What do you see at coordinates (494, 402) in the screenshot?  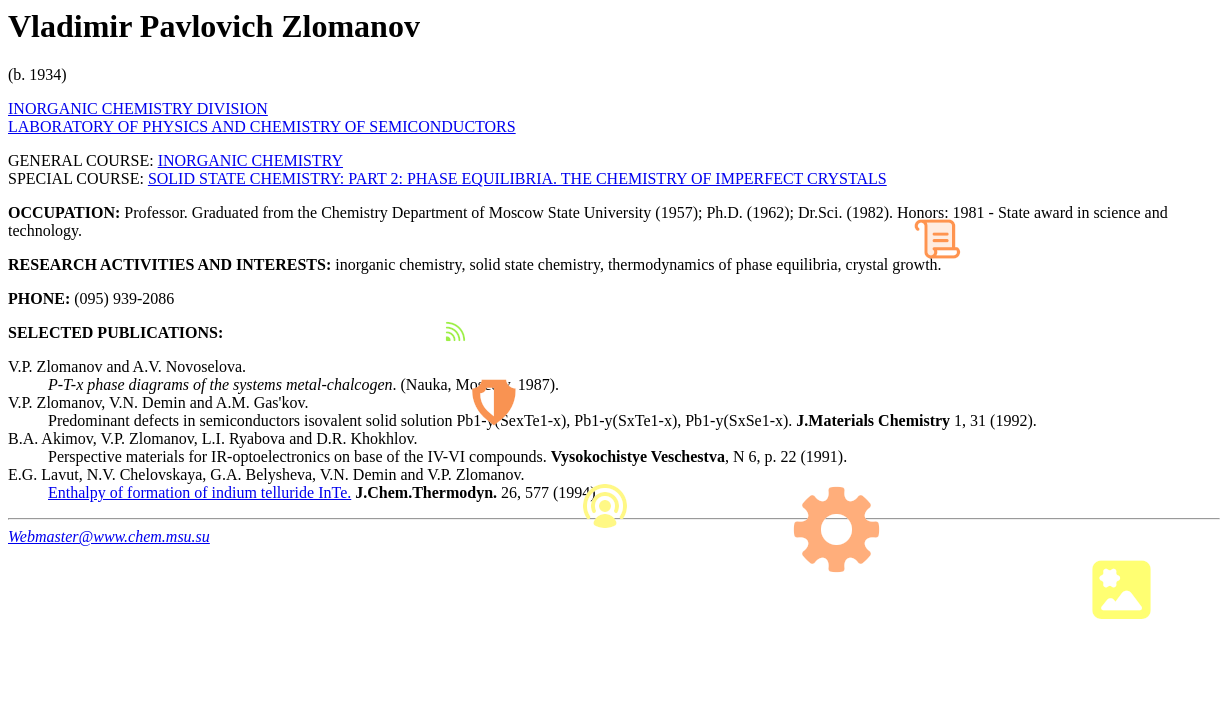 I see `discord moderator programs alumni badge` at bounding box center [494, 402].